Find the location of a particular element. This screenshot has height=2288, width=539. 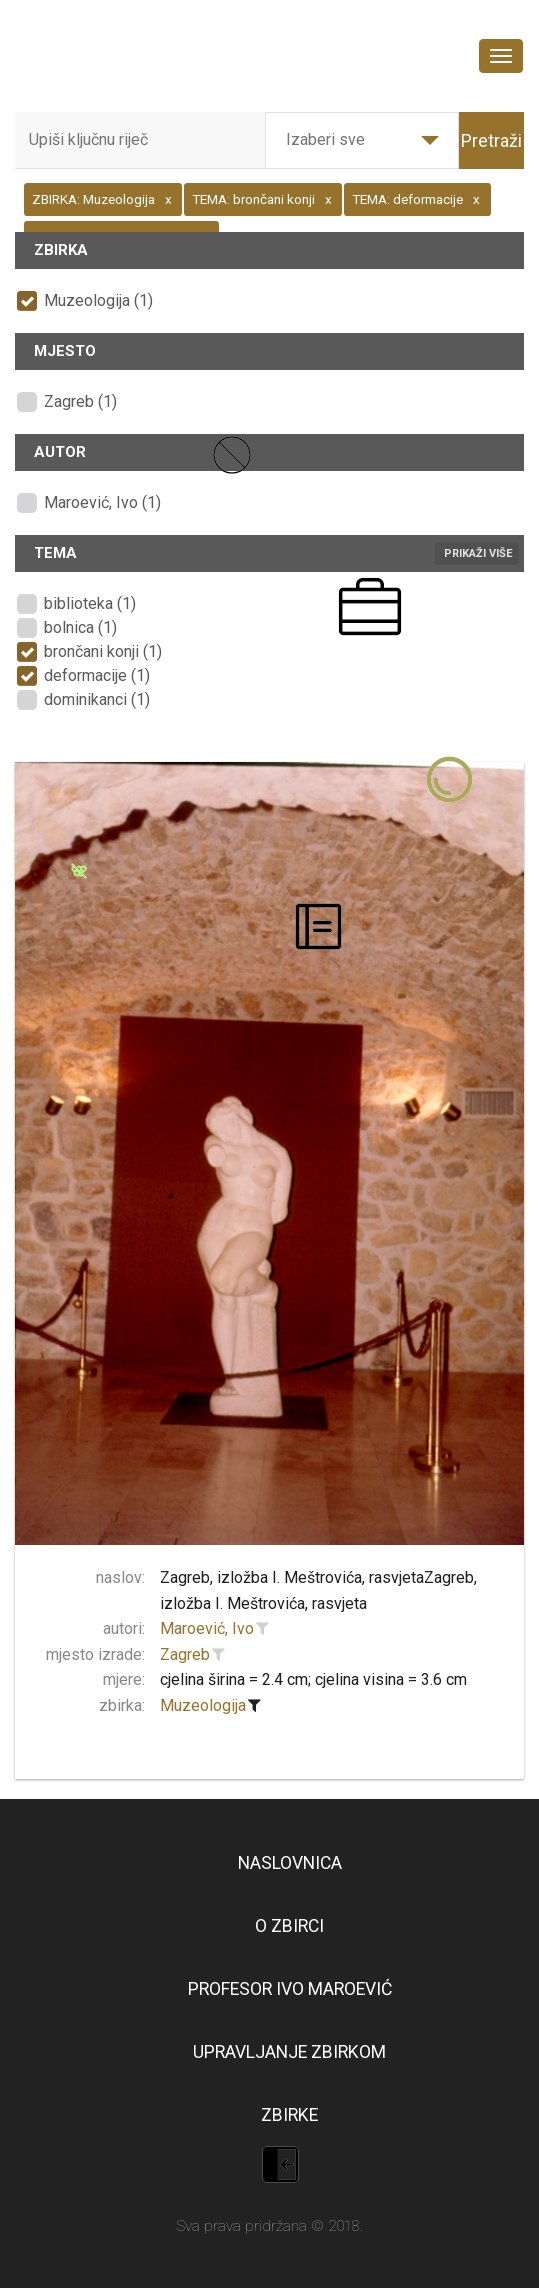

apply inner shadow effect to bottom-left corner is located at coordinates (449, 779).